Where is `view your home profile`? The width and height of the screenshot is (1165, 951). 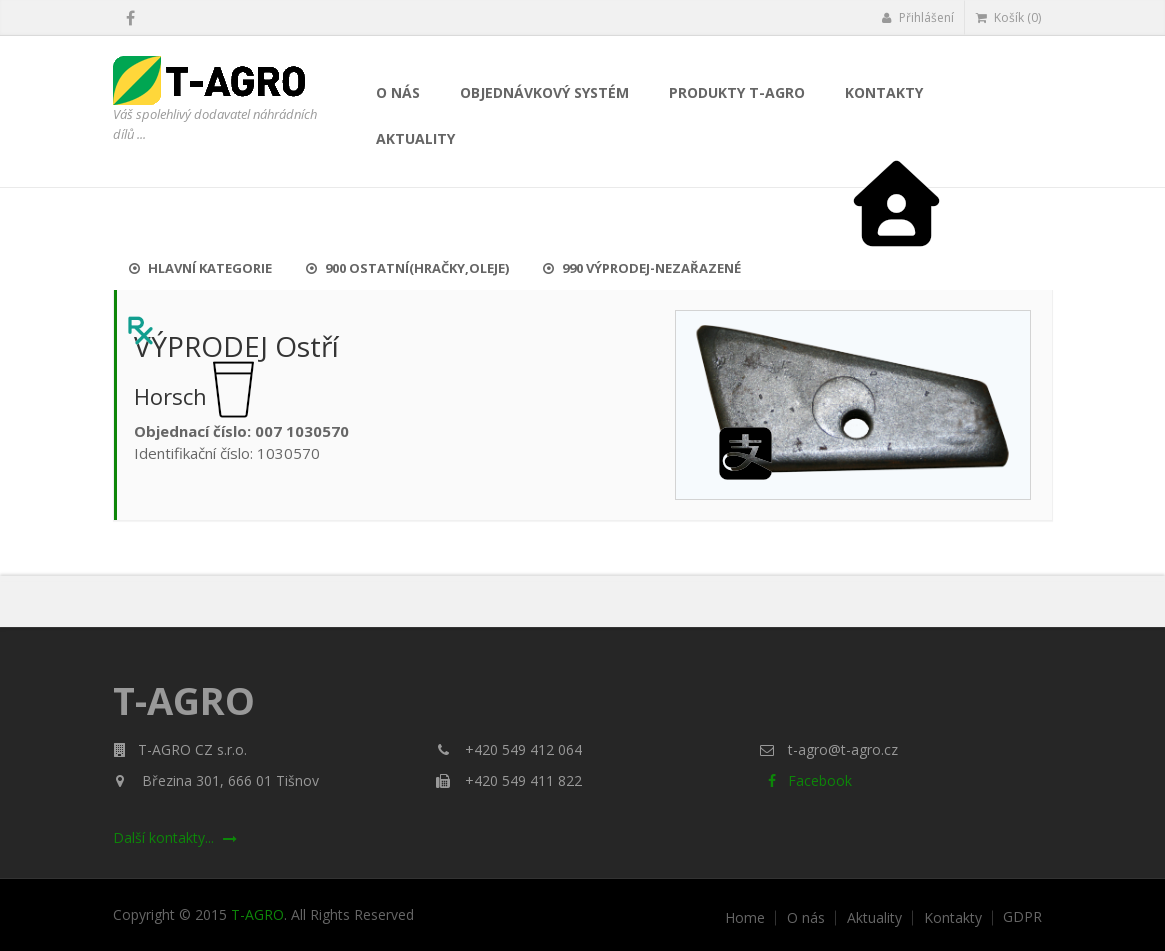 view your home profile is located at coordinates (896, 203).